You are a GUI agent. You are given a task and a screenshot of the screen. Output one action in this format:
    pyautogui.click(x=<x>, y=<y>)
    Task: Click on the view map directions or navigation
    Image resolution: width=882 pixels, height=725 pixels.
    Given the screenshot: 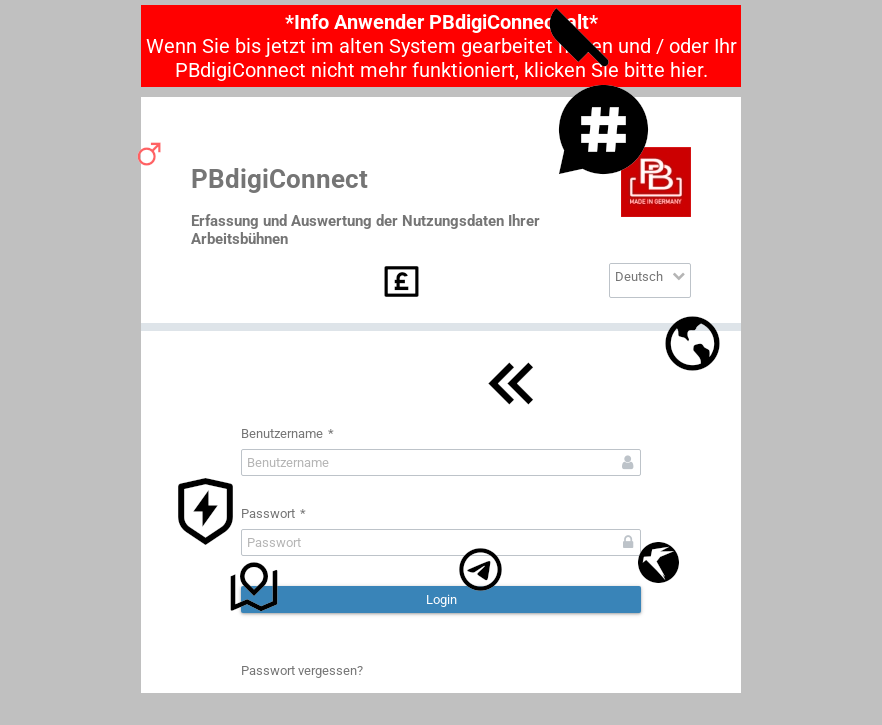 What is the action you would take?
    pyautogui.click(x=254, y=588)
    